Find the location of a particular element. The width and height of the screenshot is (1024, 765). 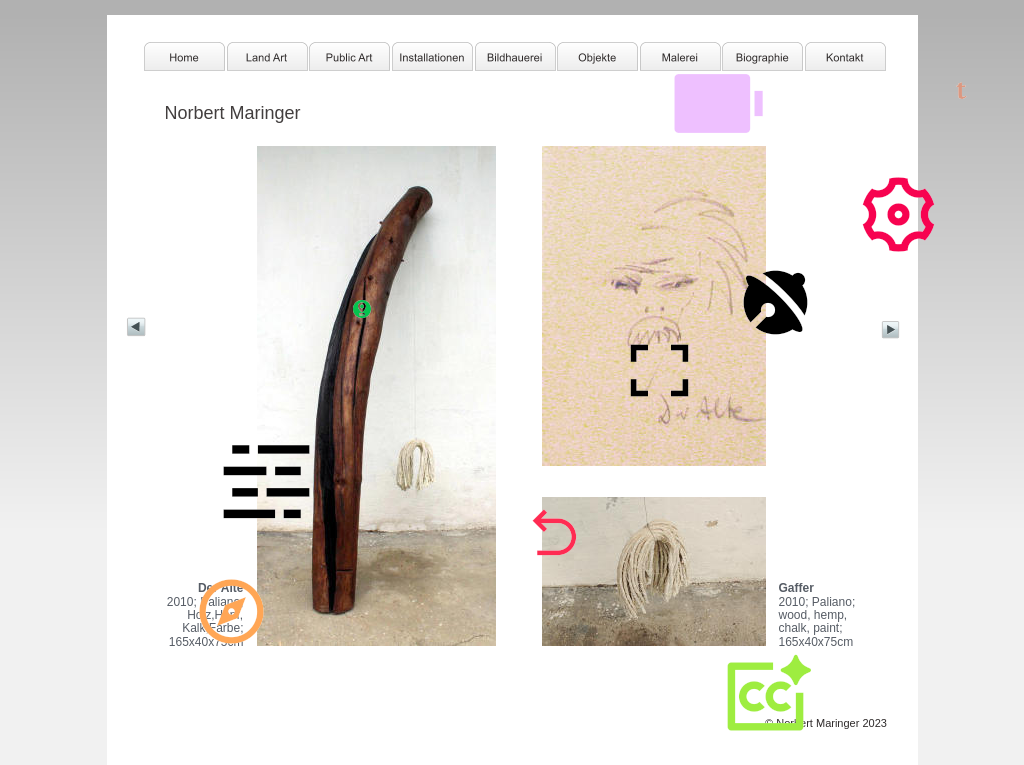

open navigation or directions is located at coordinates (231, 611).